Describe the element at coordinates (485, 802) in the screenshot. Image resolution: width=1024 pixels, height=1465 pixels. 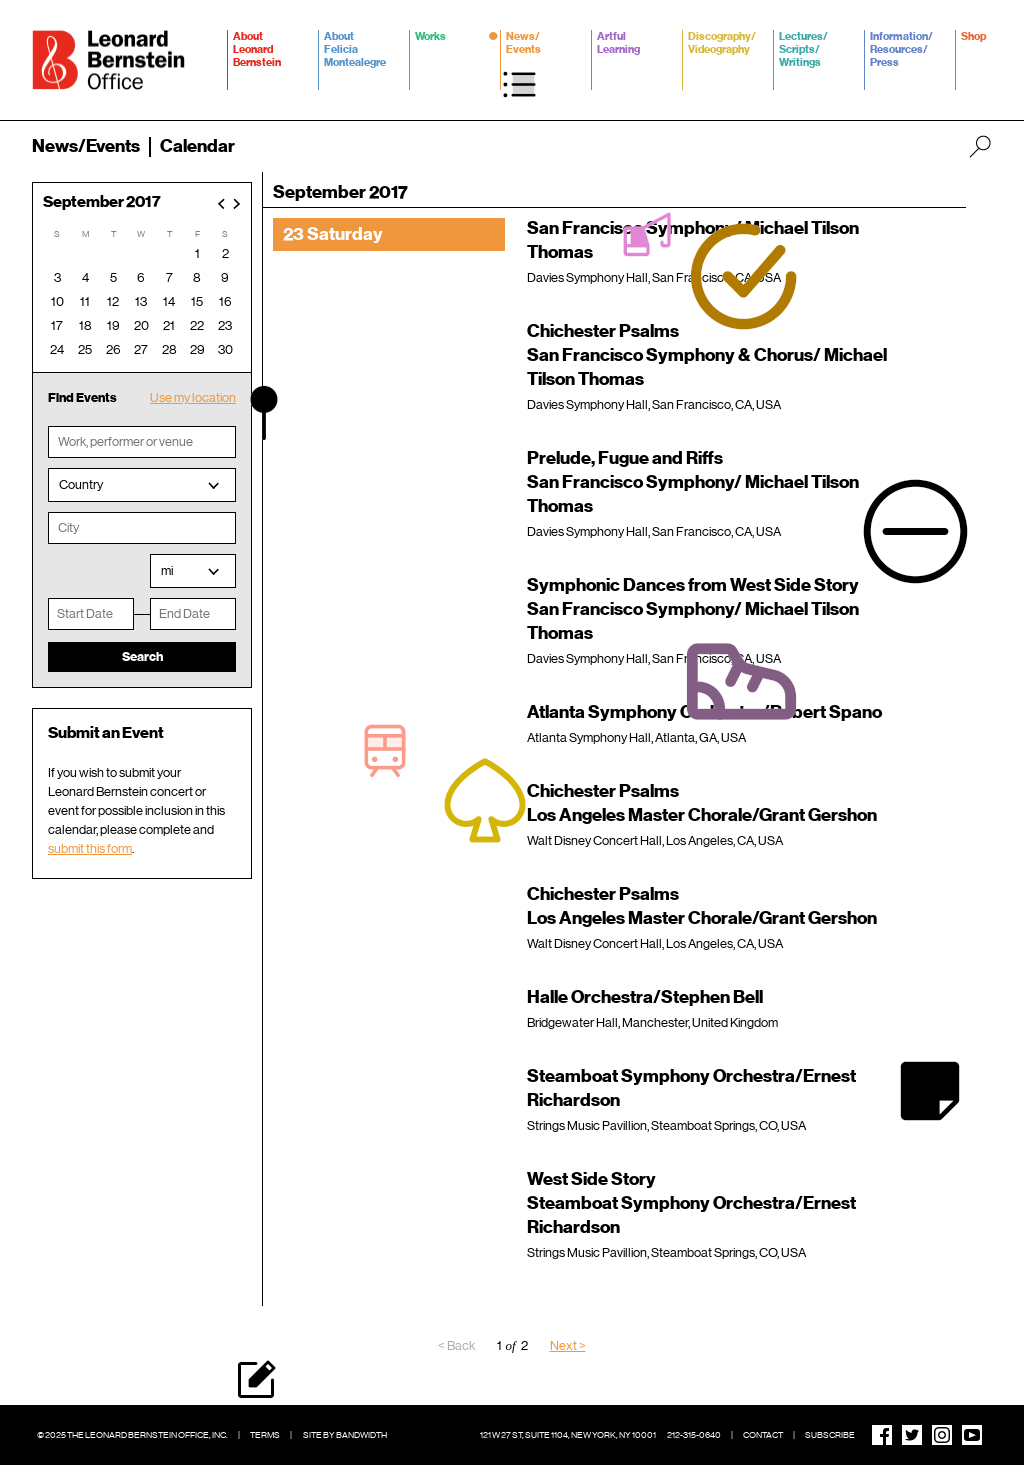
I see `spade suit icon for card games` at that location.